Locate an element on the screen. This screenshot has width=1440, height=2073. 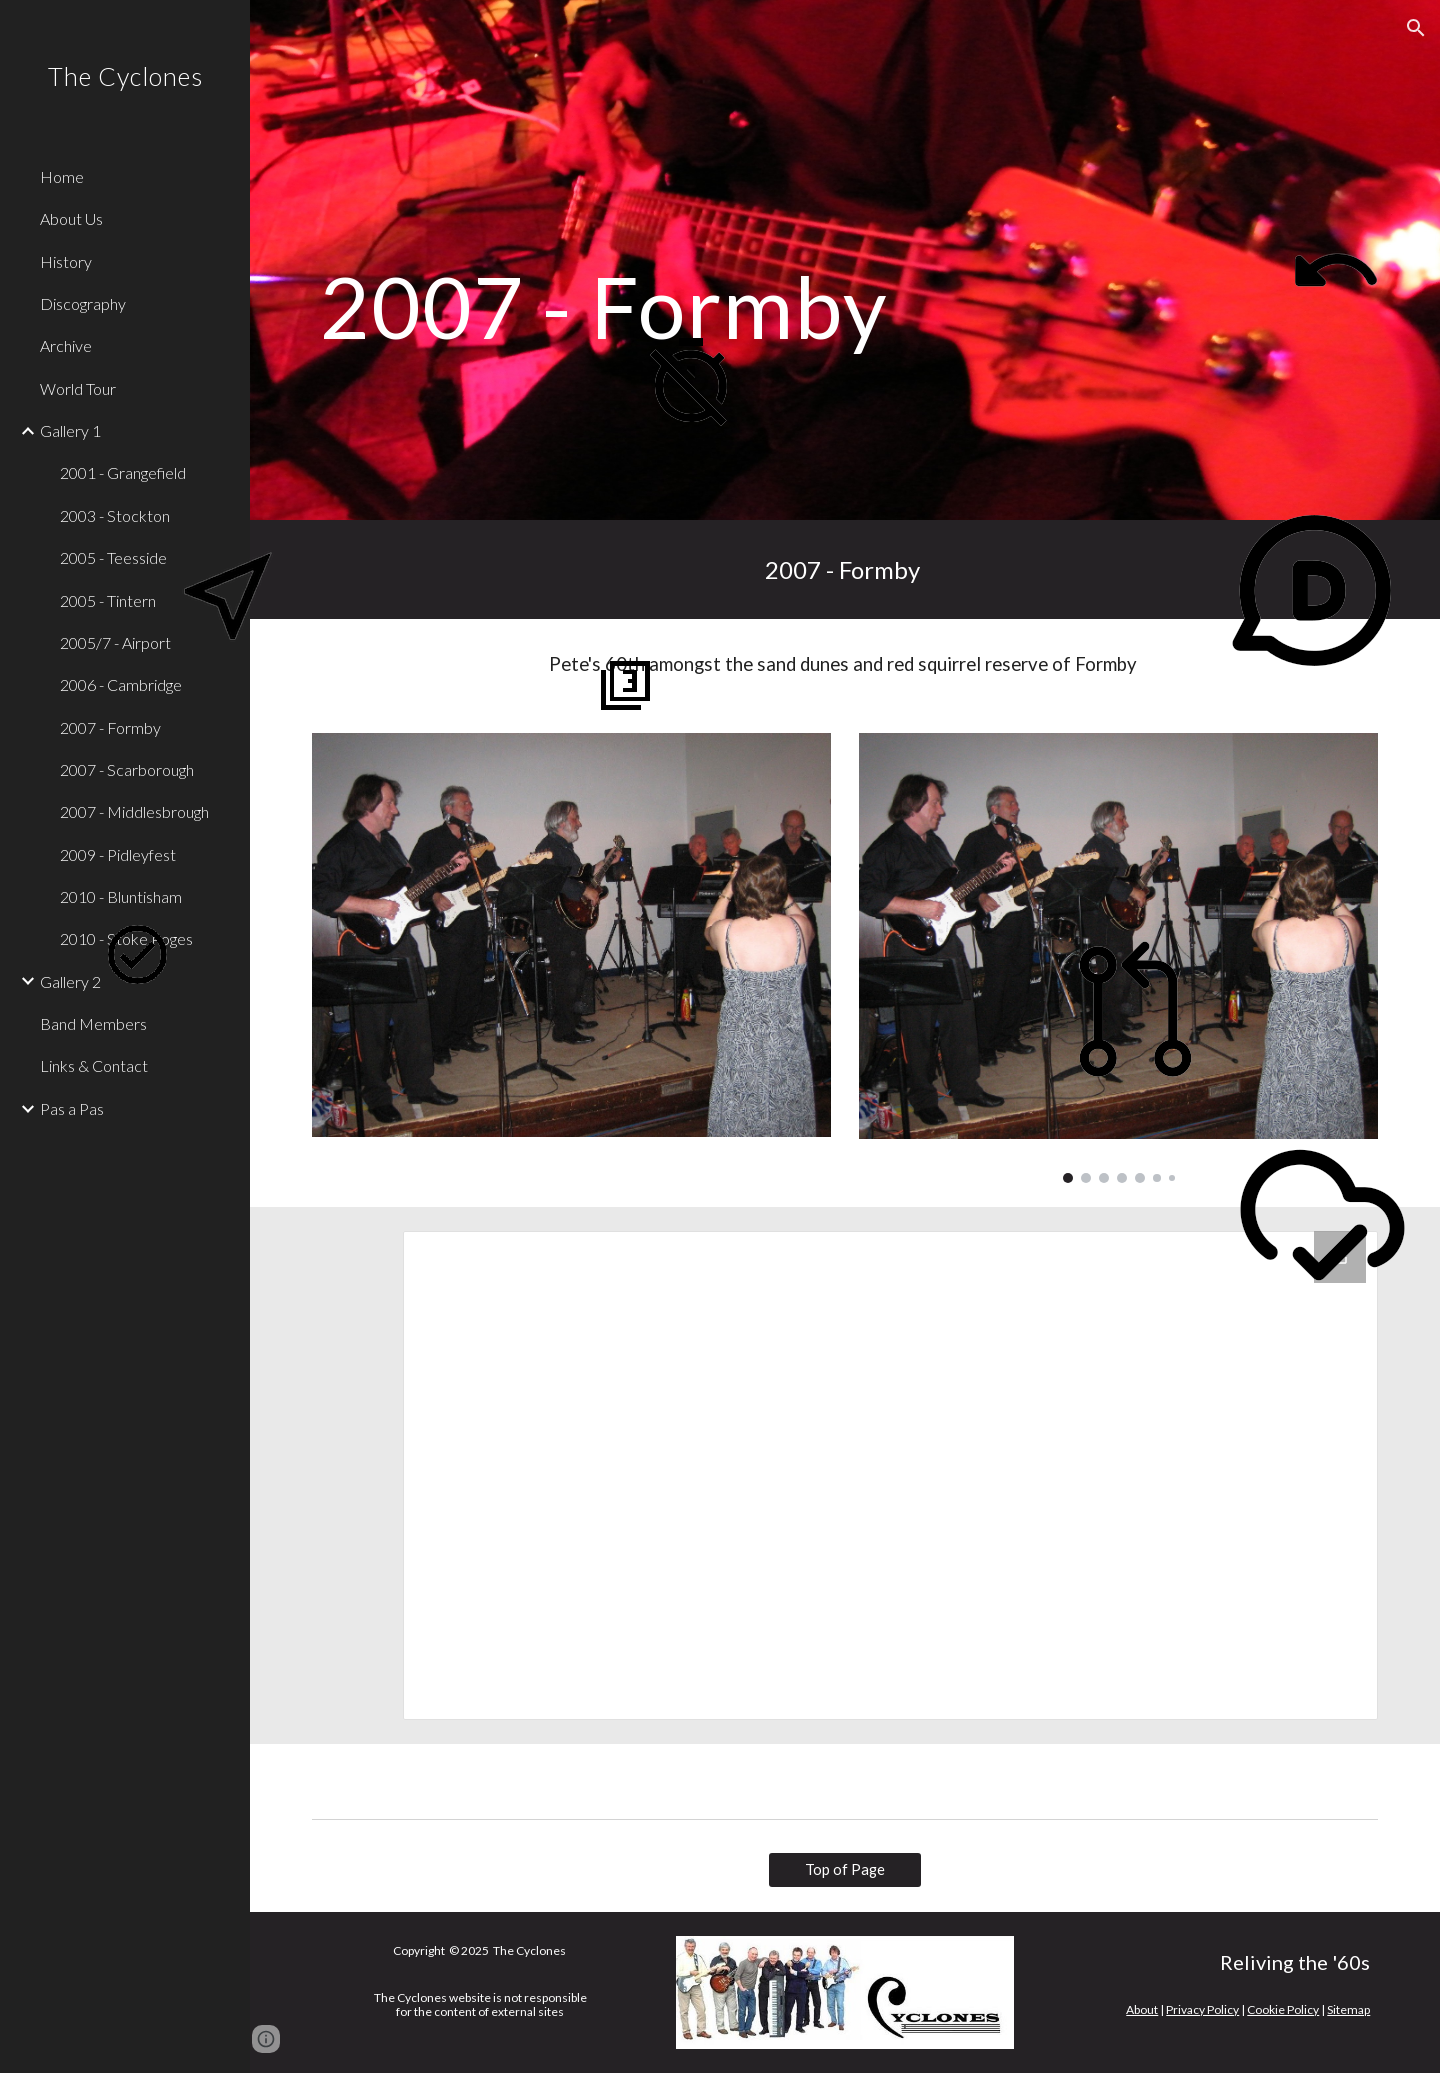
access navigation or get directions is located at coordinates (228, 596).